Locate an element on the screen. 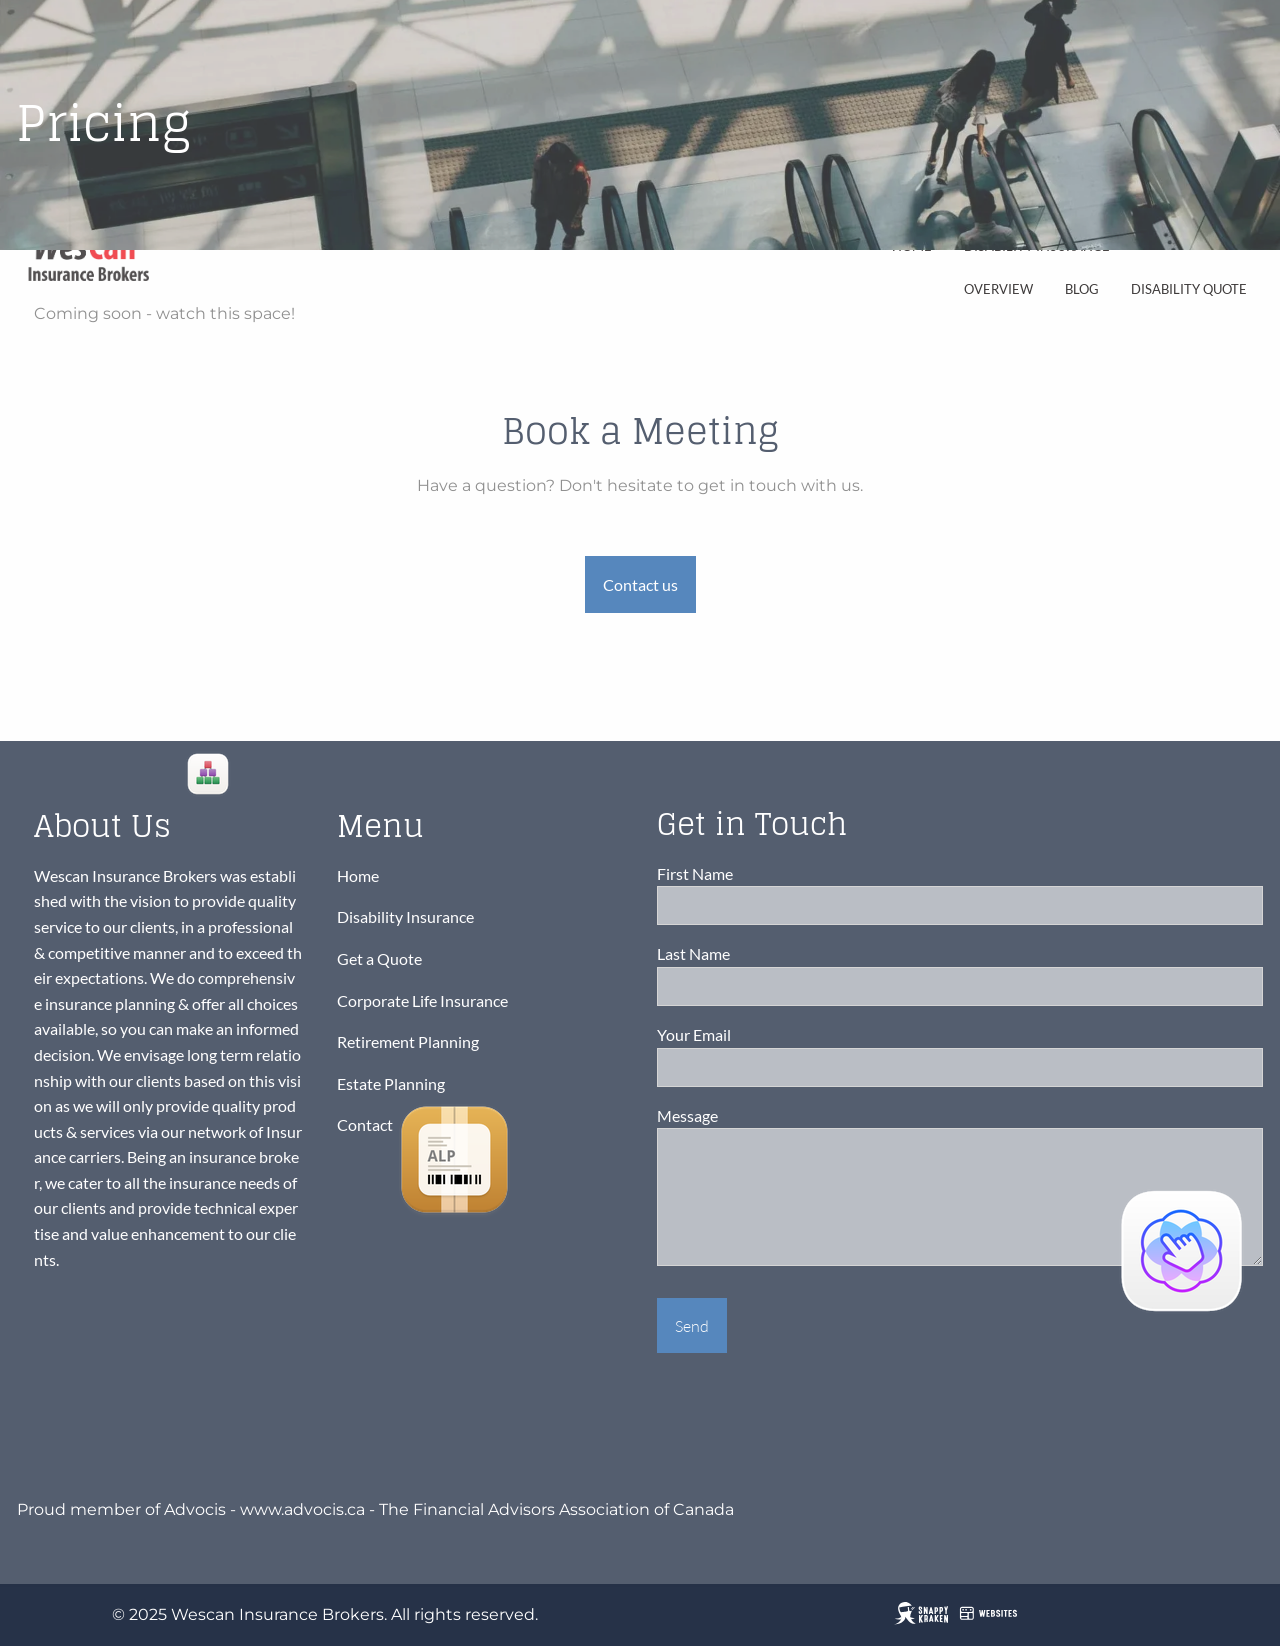 This screenshot has width=1280, height=1646. open device hierarchy settings is located at coordinates (208, 774).